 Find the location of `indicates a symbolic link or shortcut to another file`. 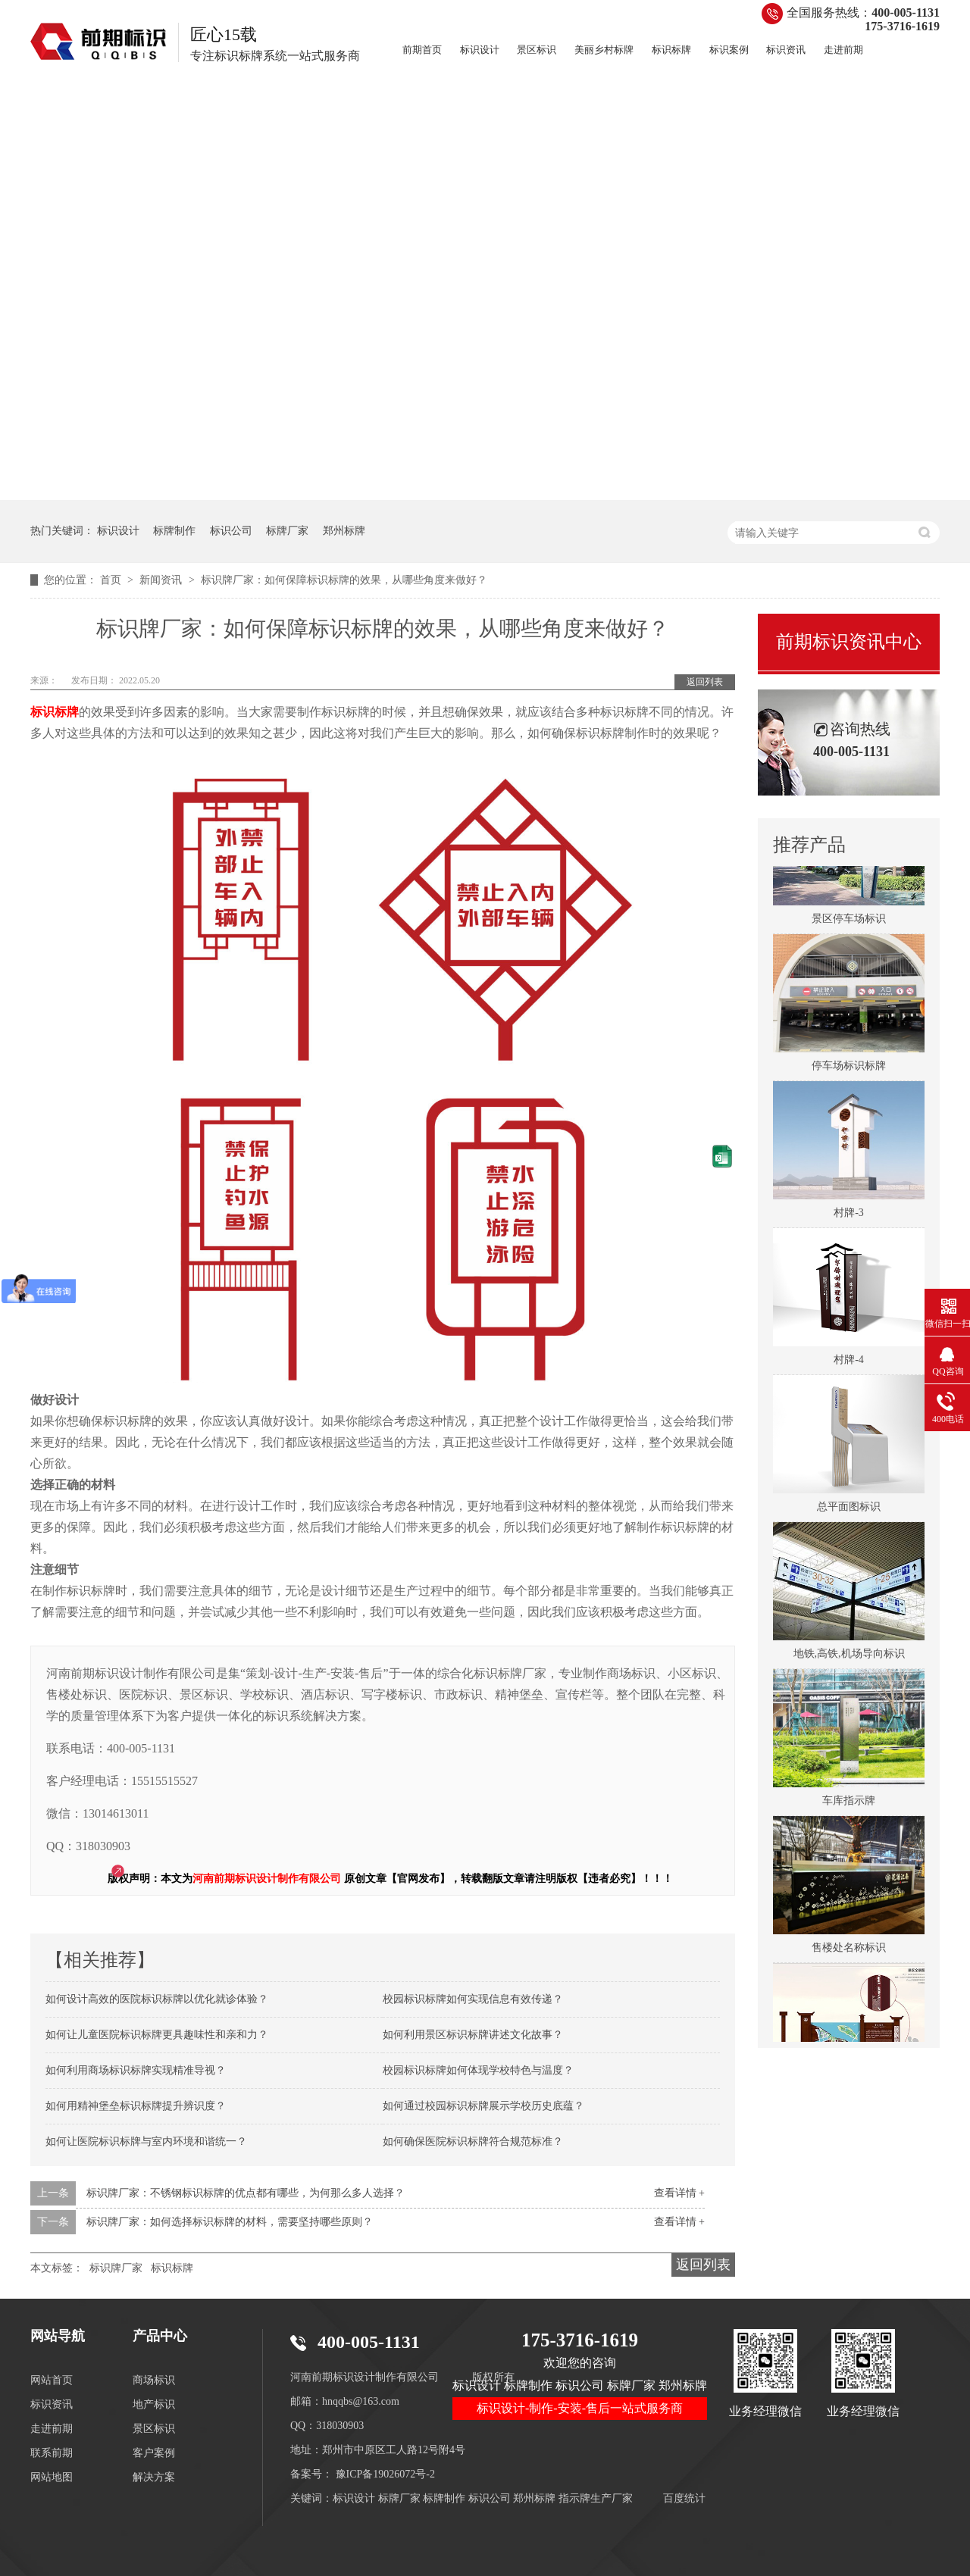

indicates a symbolic link or shortcut to another file is located at coordinates (117, 1871).